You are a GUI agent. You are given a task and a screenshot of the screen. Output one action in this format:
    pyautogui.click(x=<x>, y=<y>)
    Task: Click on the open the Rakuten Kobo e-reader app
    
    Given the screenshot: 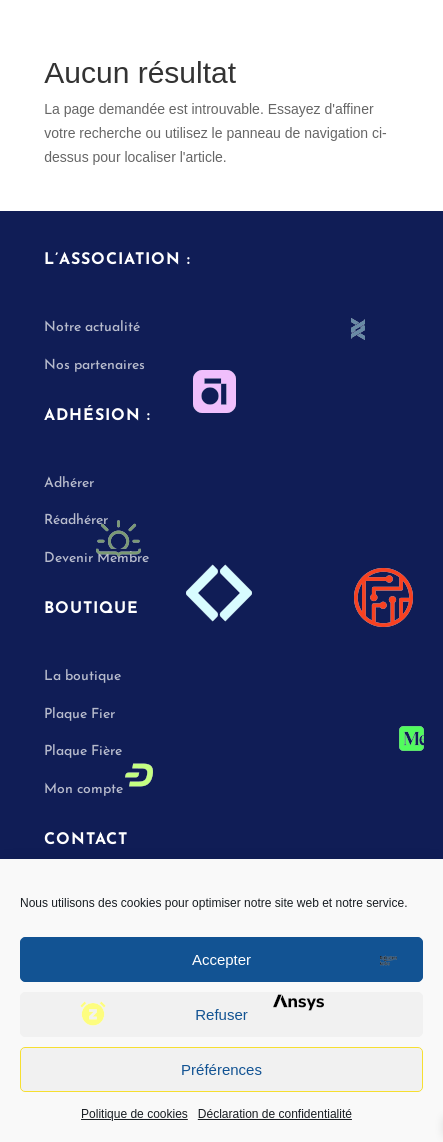 What is the action you would take?
    pyautogui.click(x=388, y=960)
    